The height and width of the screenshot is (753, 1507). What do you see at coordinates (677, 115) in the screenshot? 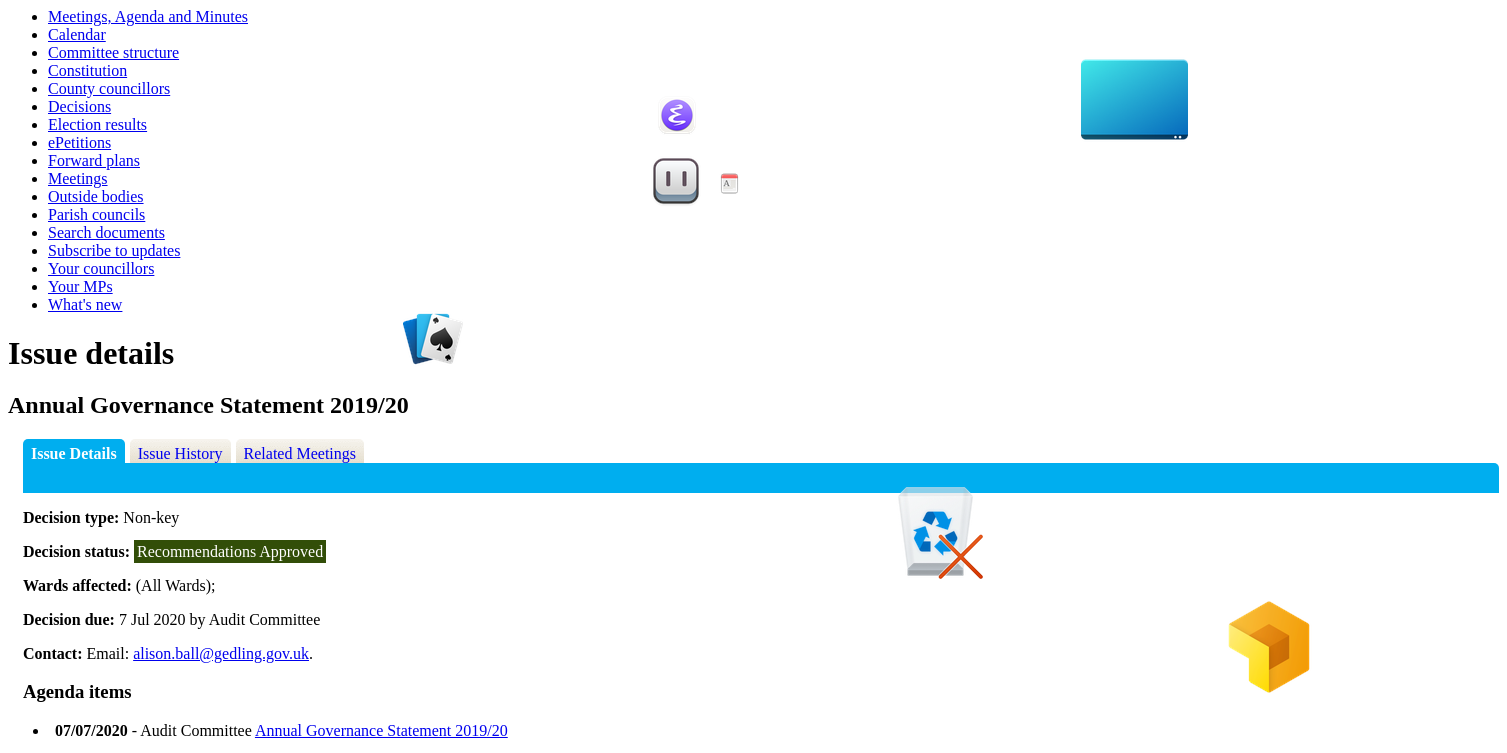
I see `open emacs text editor` at bounding box center [677, 115].